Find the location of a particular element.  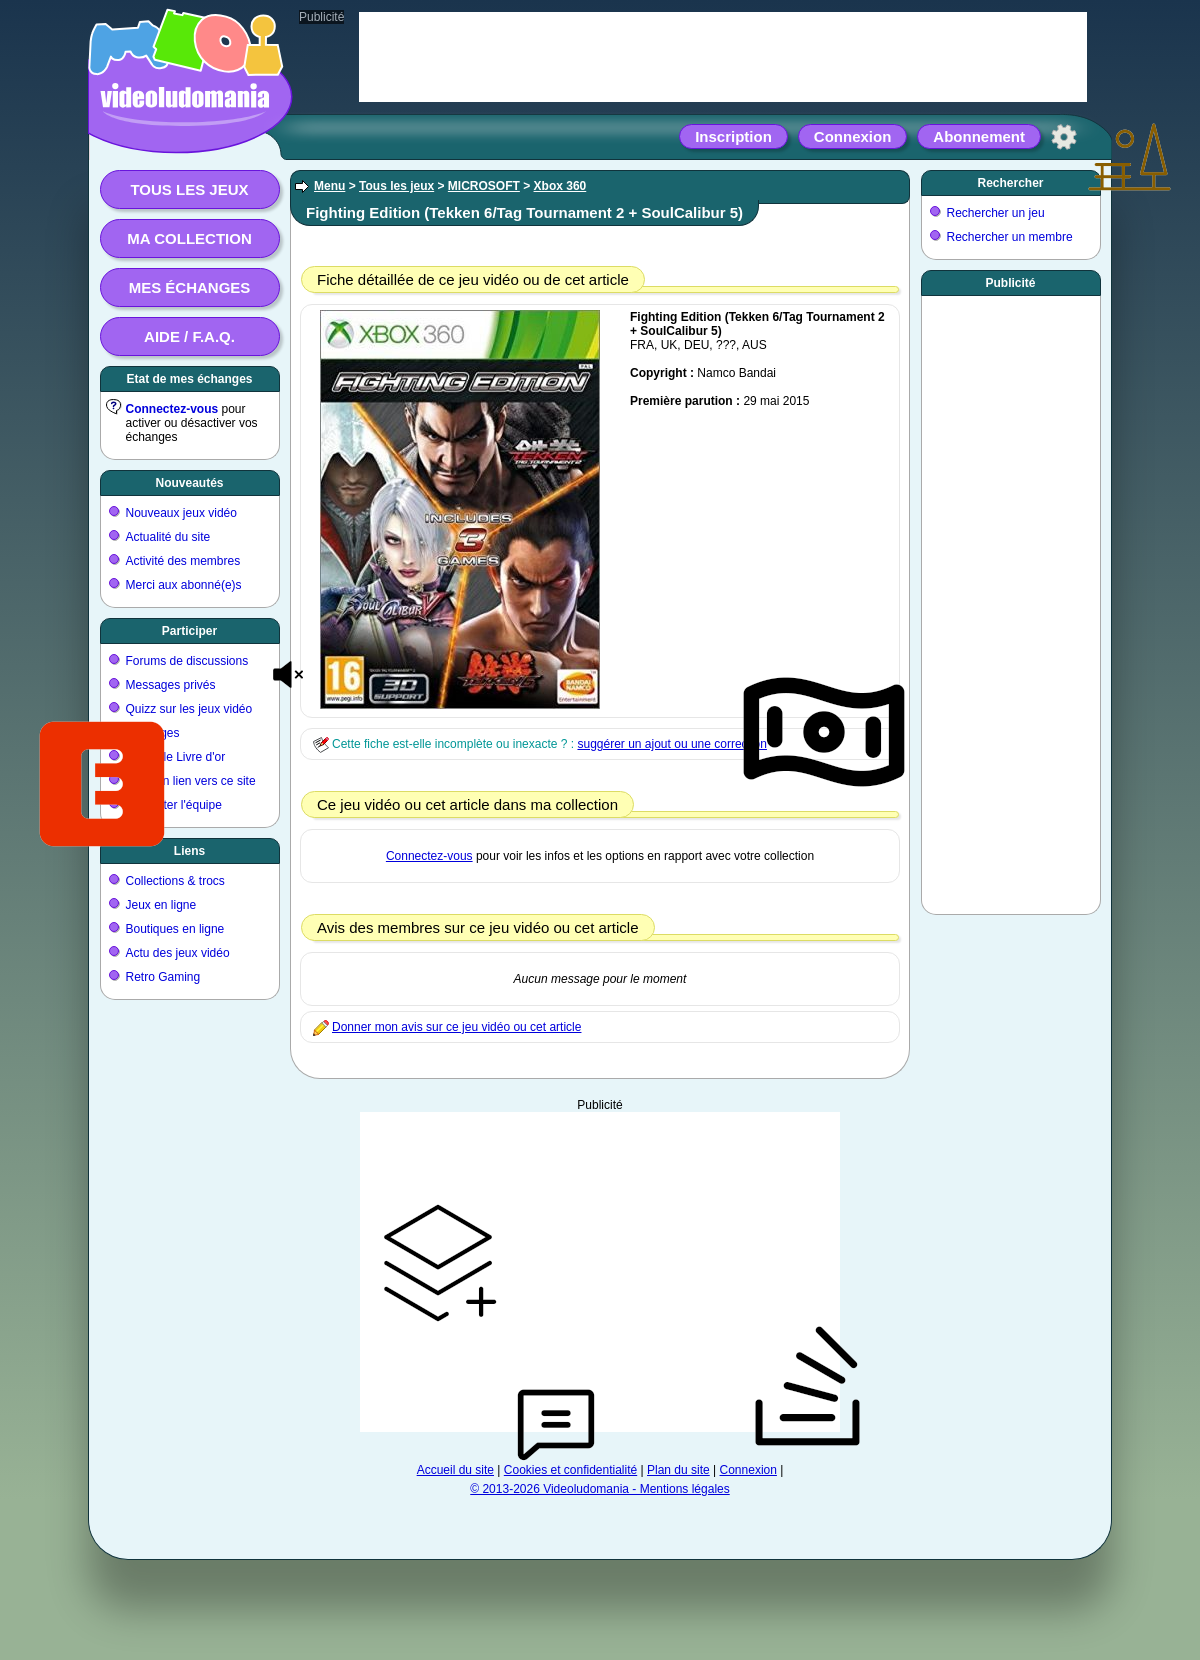

add a new layer to the stack is located at coordinates (438, 1263).